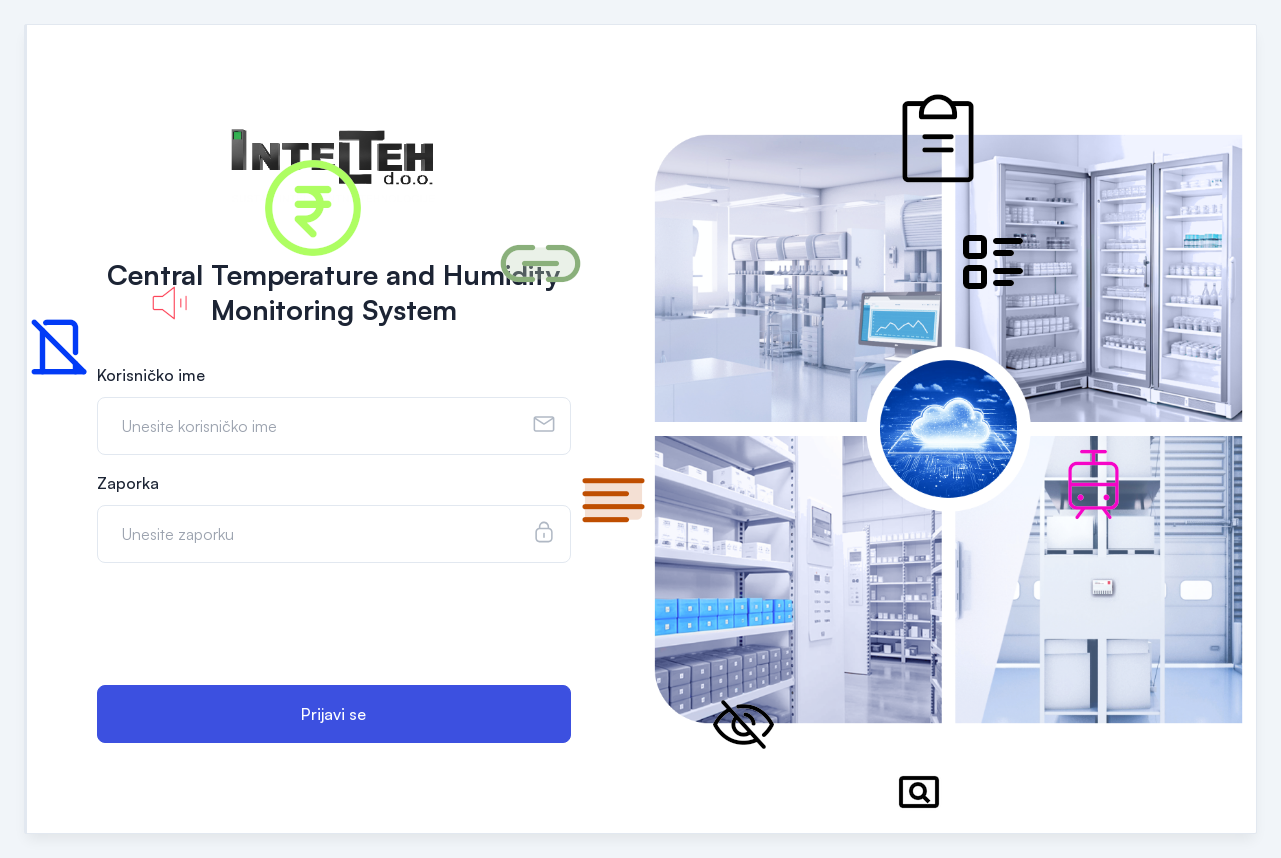 The width and height of the screenshot is (1281, 858). What do you see at coordinates (59, 347) in the screenshot?
I see `door access disabled or unavailable` at bounding box center [59, 347].